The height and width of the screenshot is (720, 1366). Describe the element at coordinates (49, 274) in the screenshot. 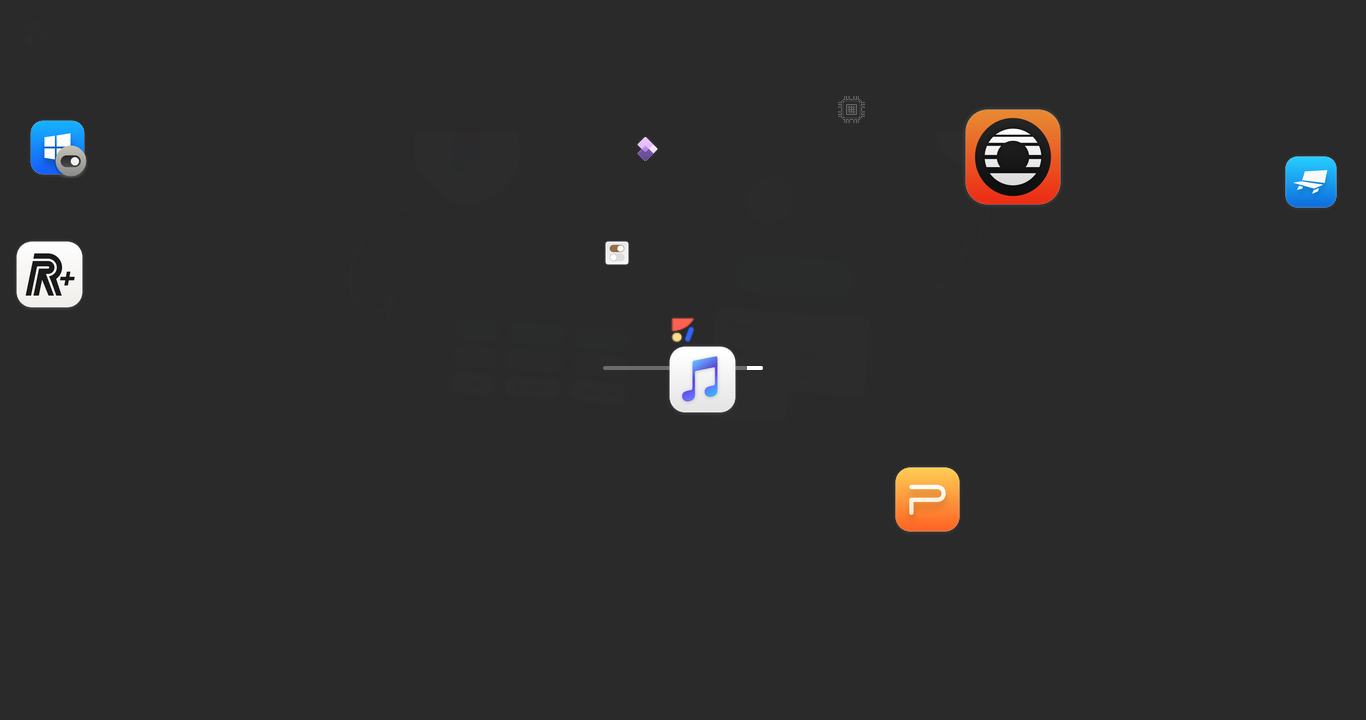

I see `open RetroPlus retro gaming app` at that location.